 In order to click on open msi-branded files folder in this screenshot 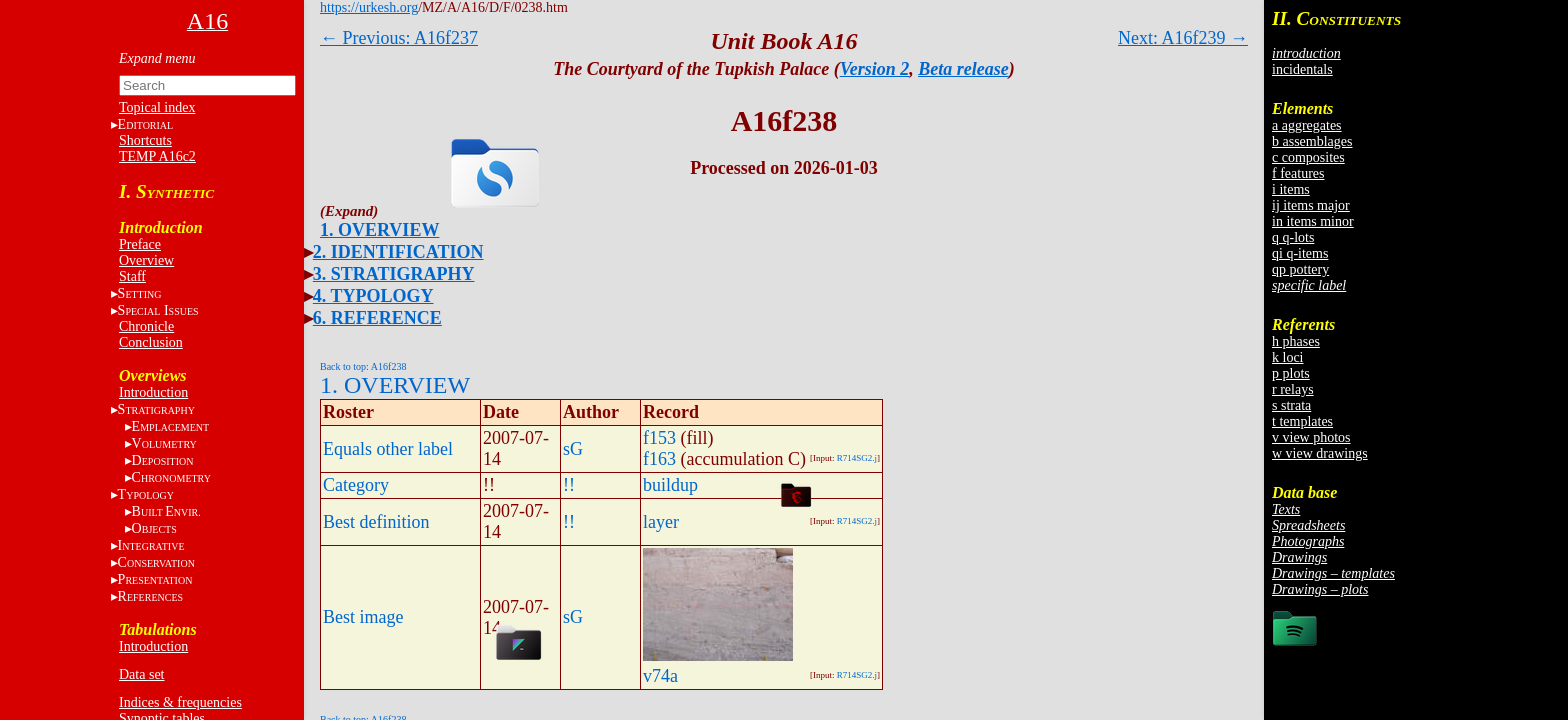, I will do `click(796, 496)`.